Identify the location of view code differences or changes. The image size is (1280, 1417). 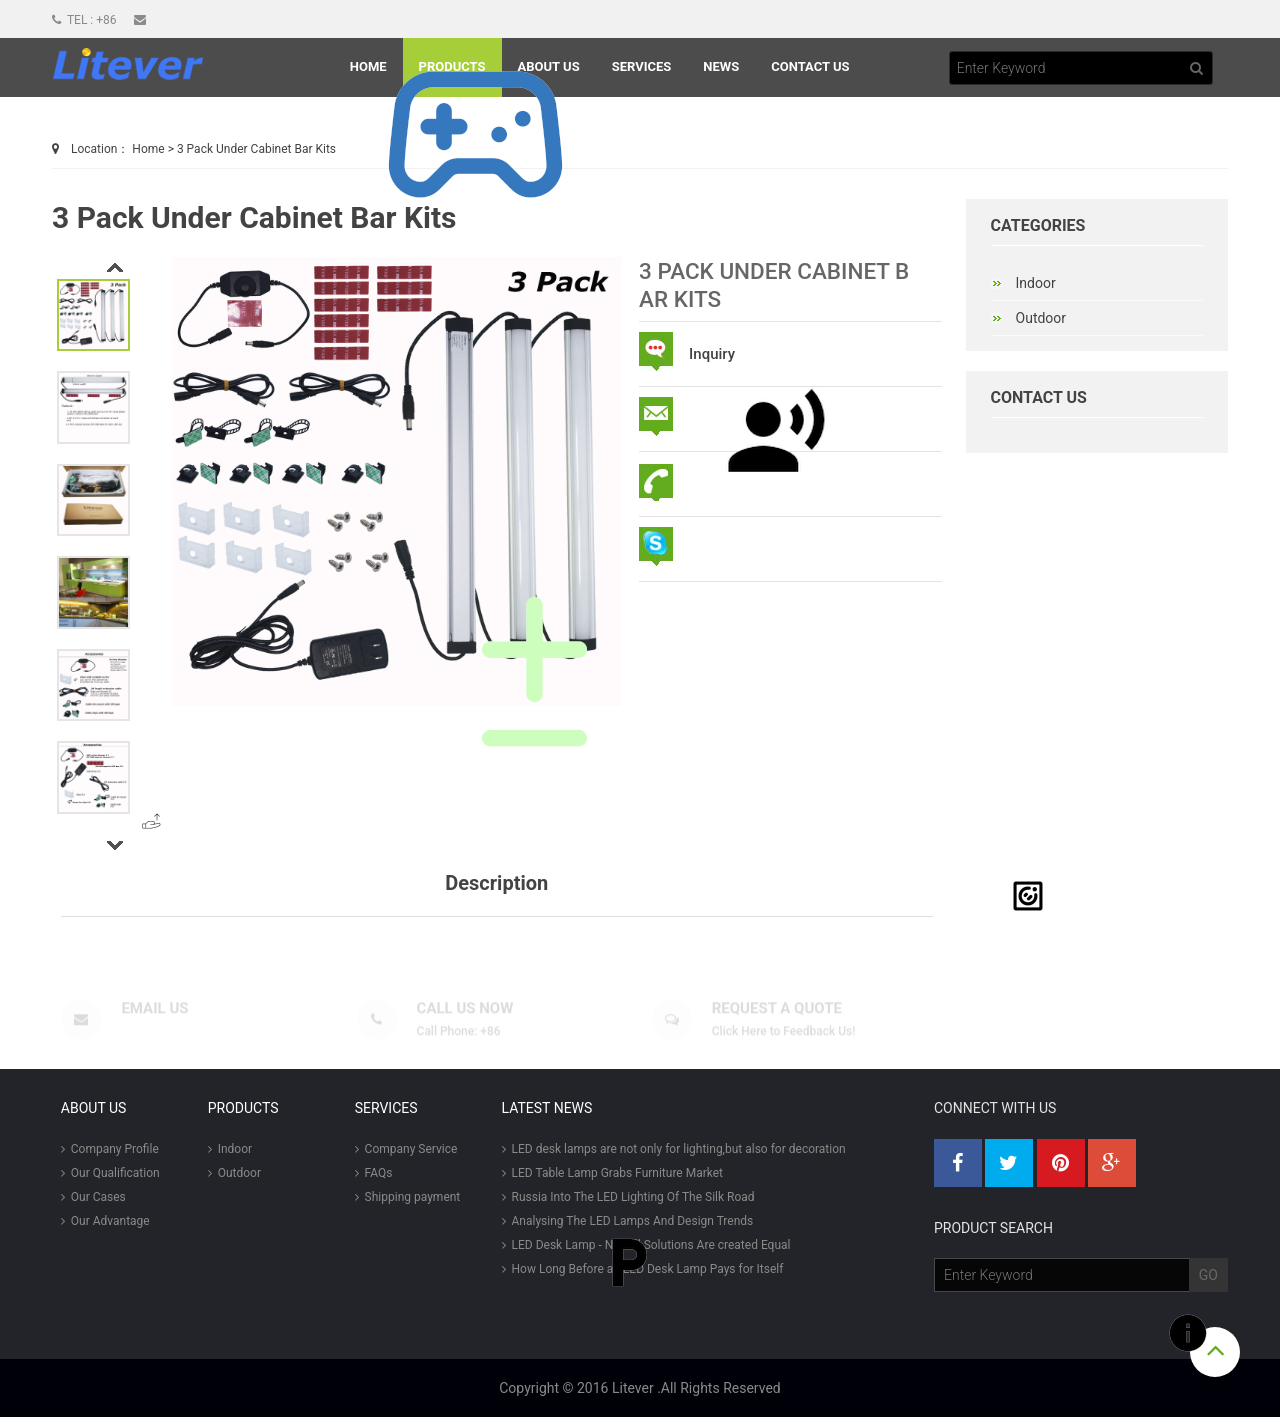
(534, 674).